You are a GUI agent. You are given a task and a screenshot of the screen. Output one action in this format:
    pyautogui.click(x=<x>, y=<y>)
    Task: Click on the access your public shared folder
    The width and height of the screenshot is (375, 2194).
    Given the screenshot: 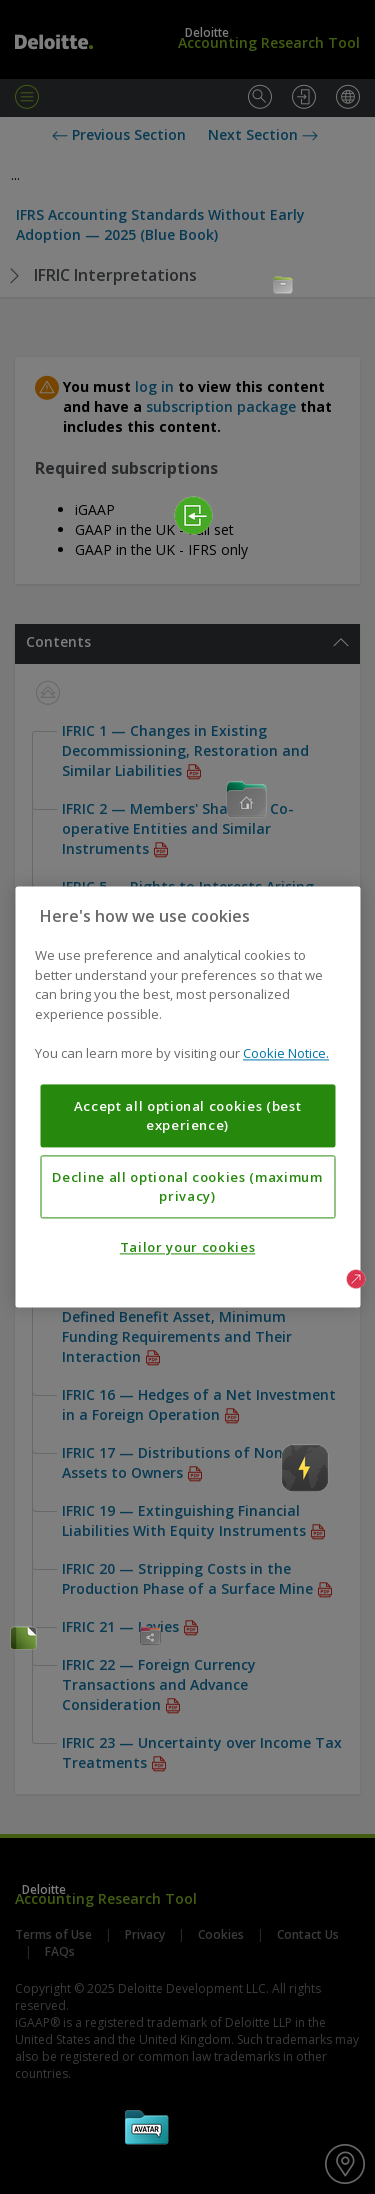 What is the action you would take?
    pyautogui.click(x=150, y=1635)
    